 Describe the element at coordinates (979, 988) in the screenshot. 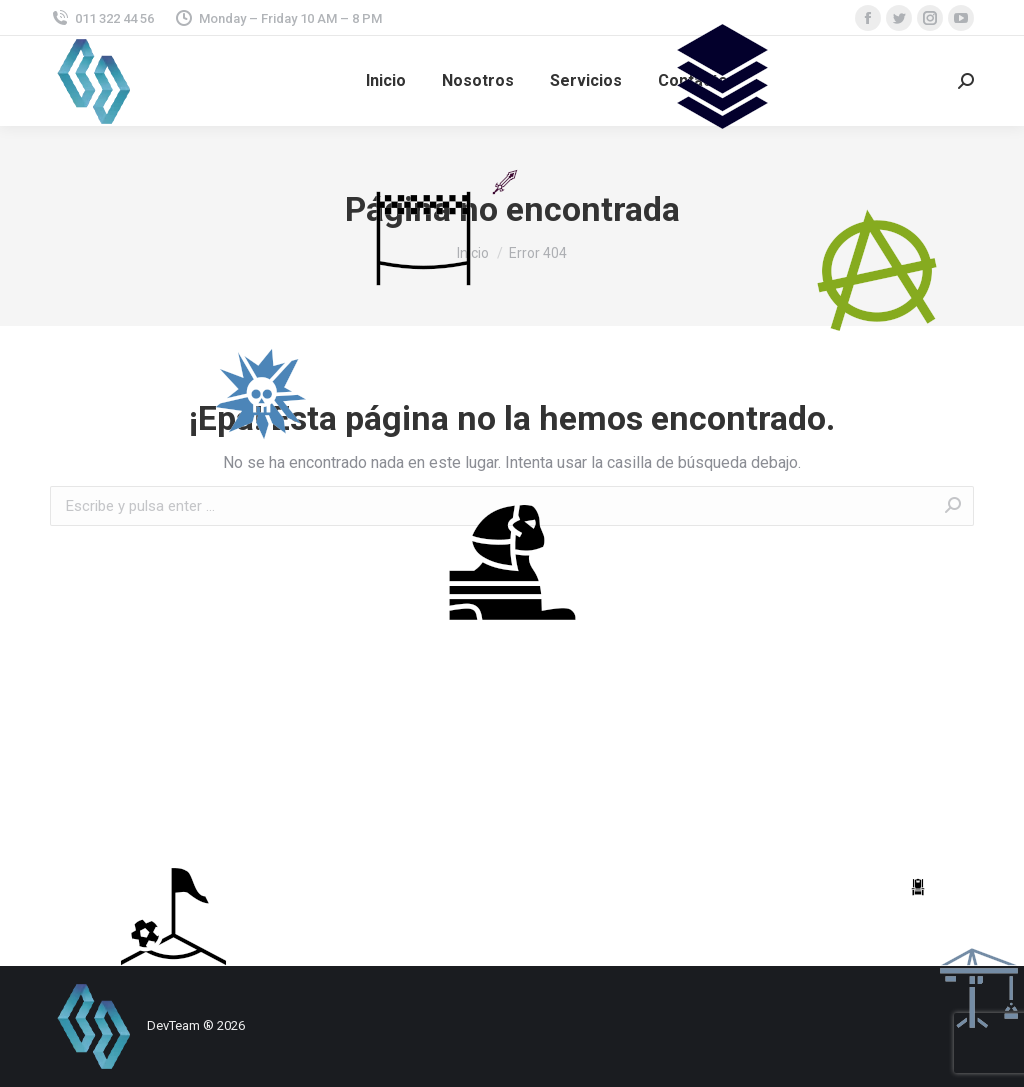

I see `indicates construction or building in progress` at that location.